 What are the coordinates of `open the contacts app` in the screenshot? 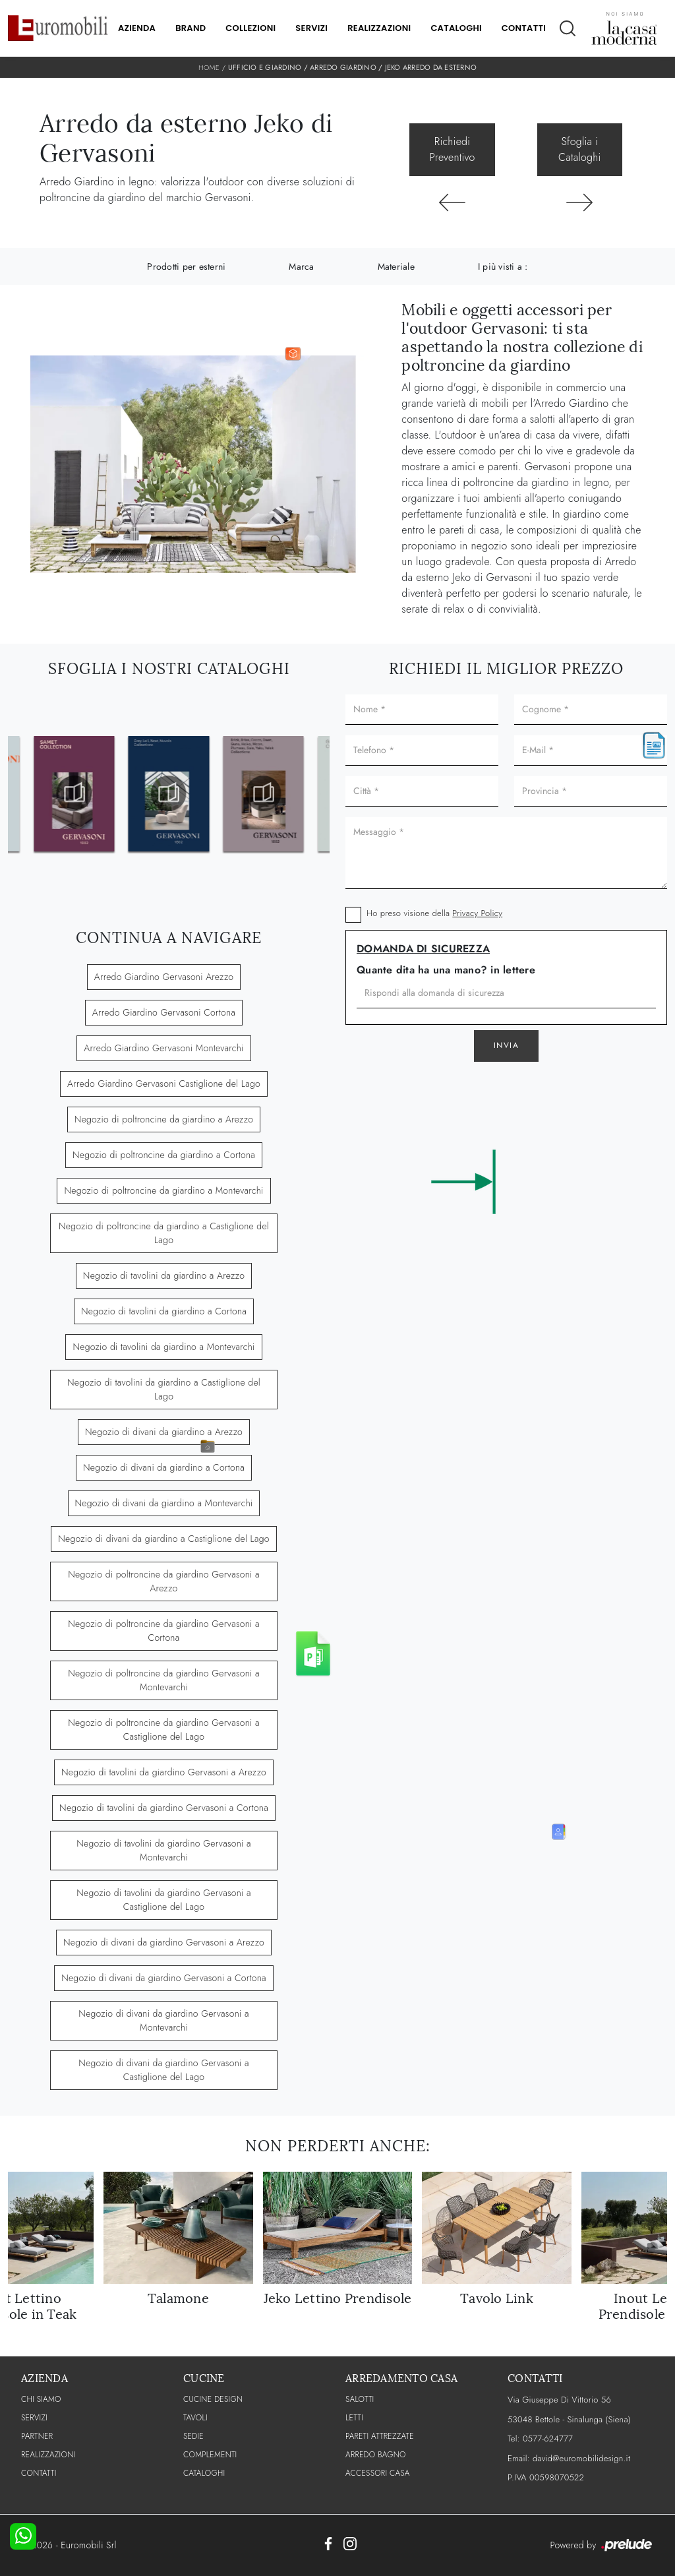 It's located at (558, 1831).